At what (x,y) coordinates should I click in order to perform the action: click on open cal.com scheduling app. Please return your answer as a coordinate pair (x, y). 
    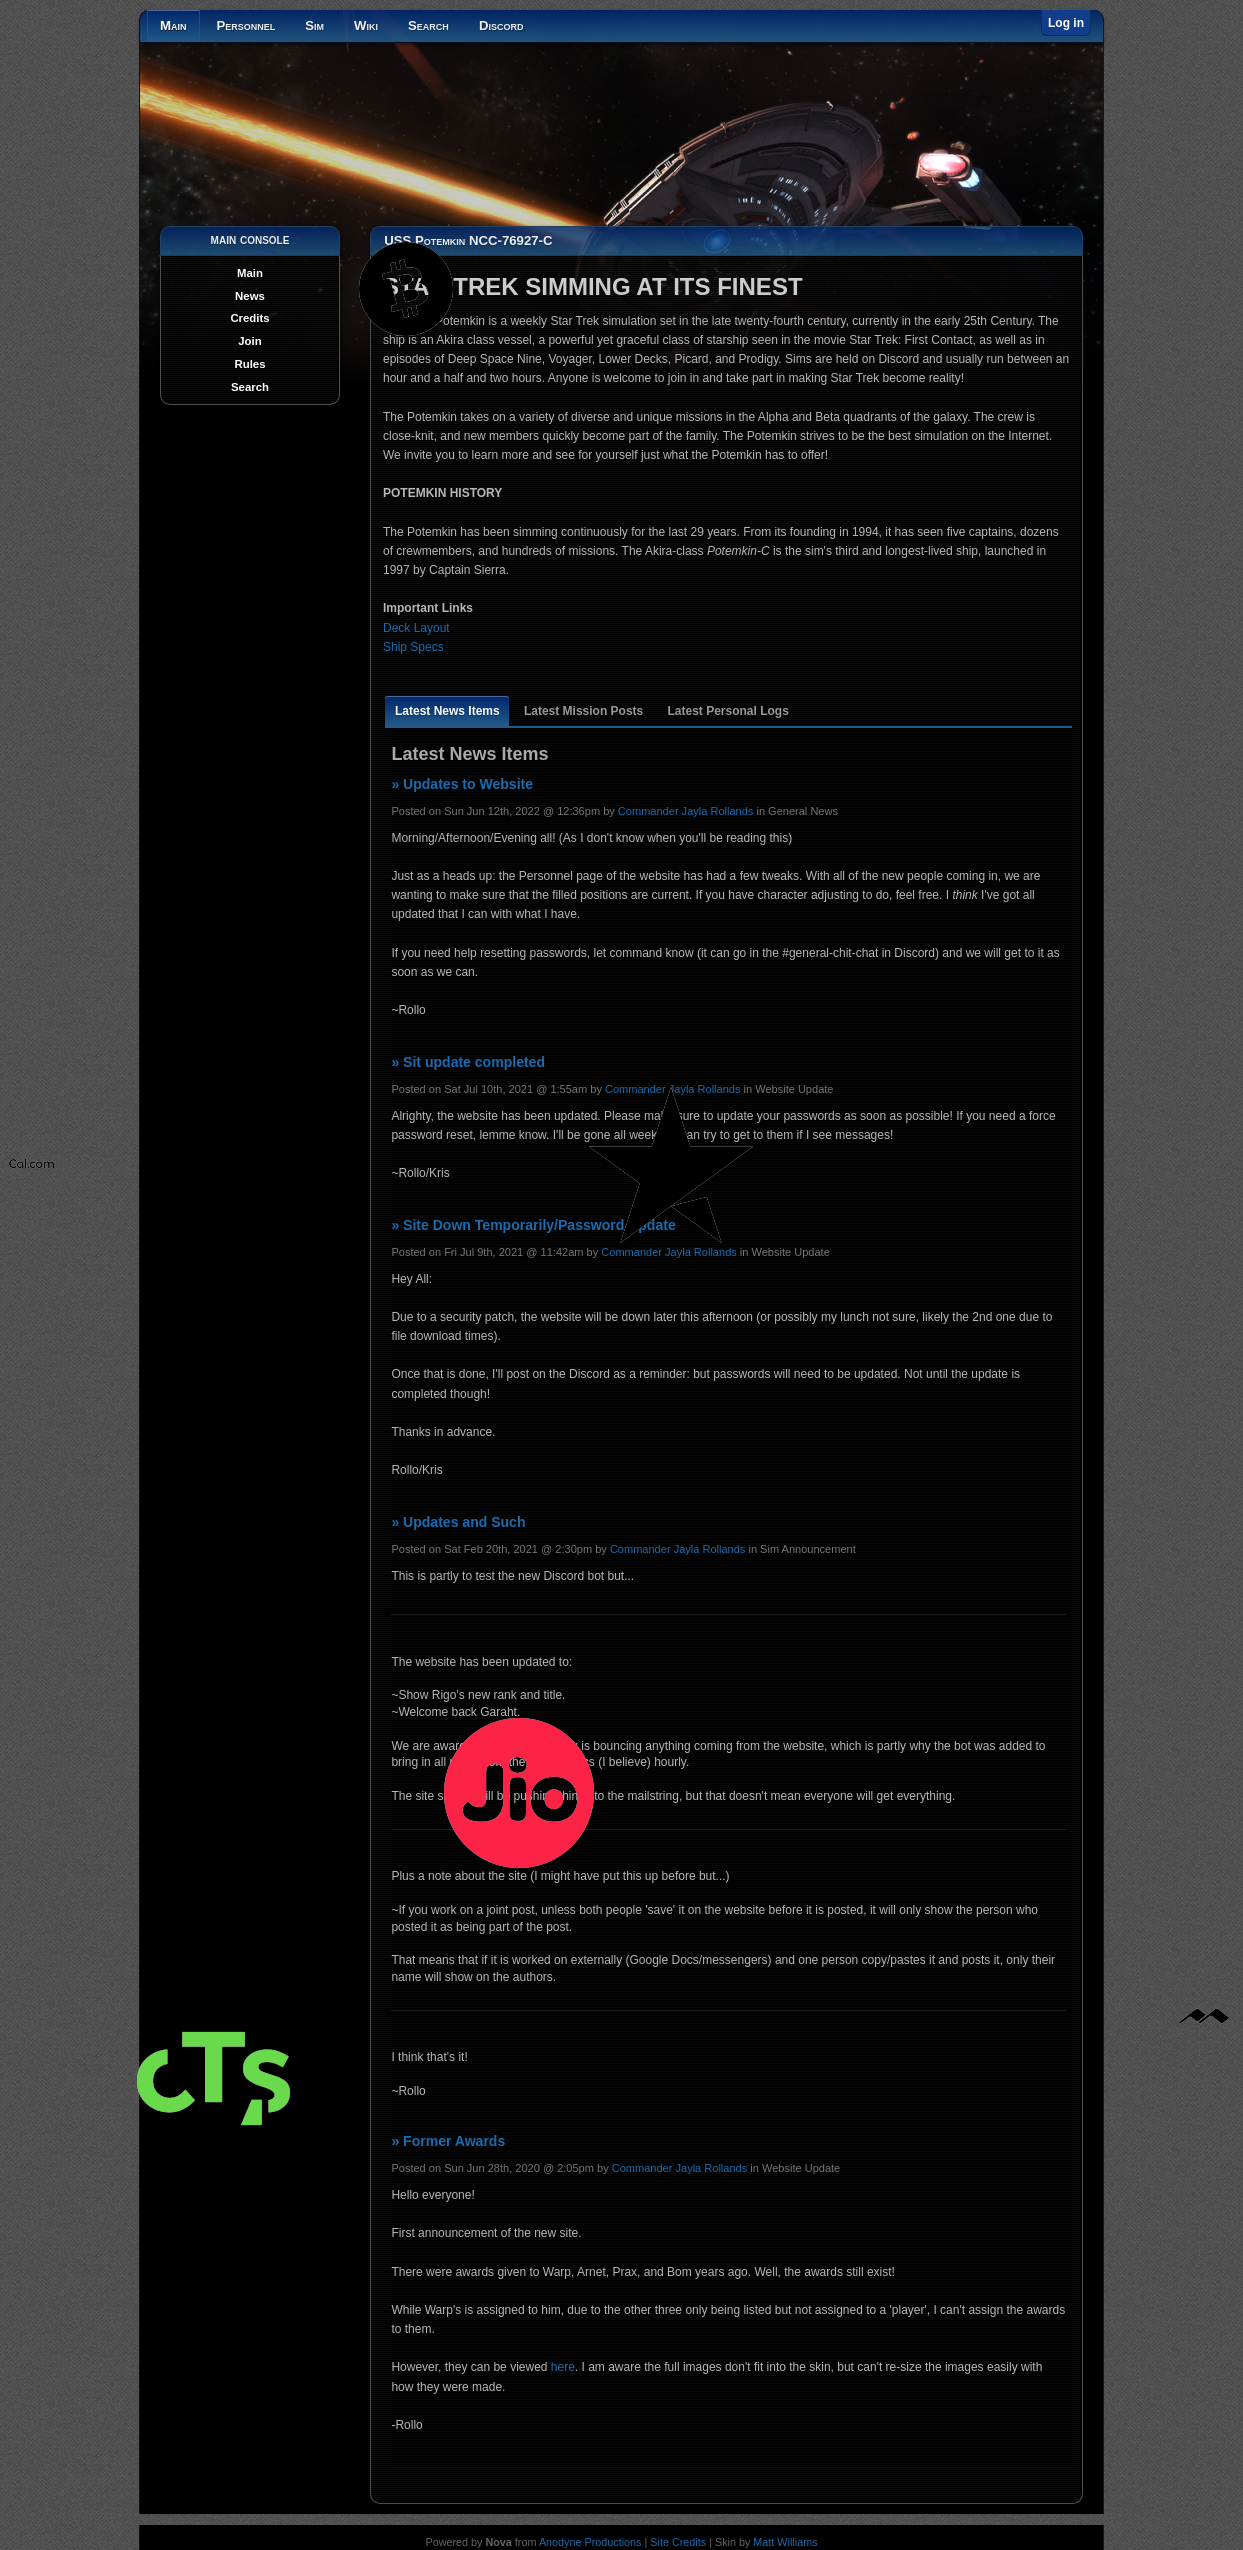
    Looking at the image, I should click on (31, 1163).